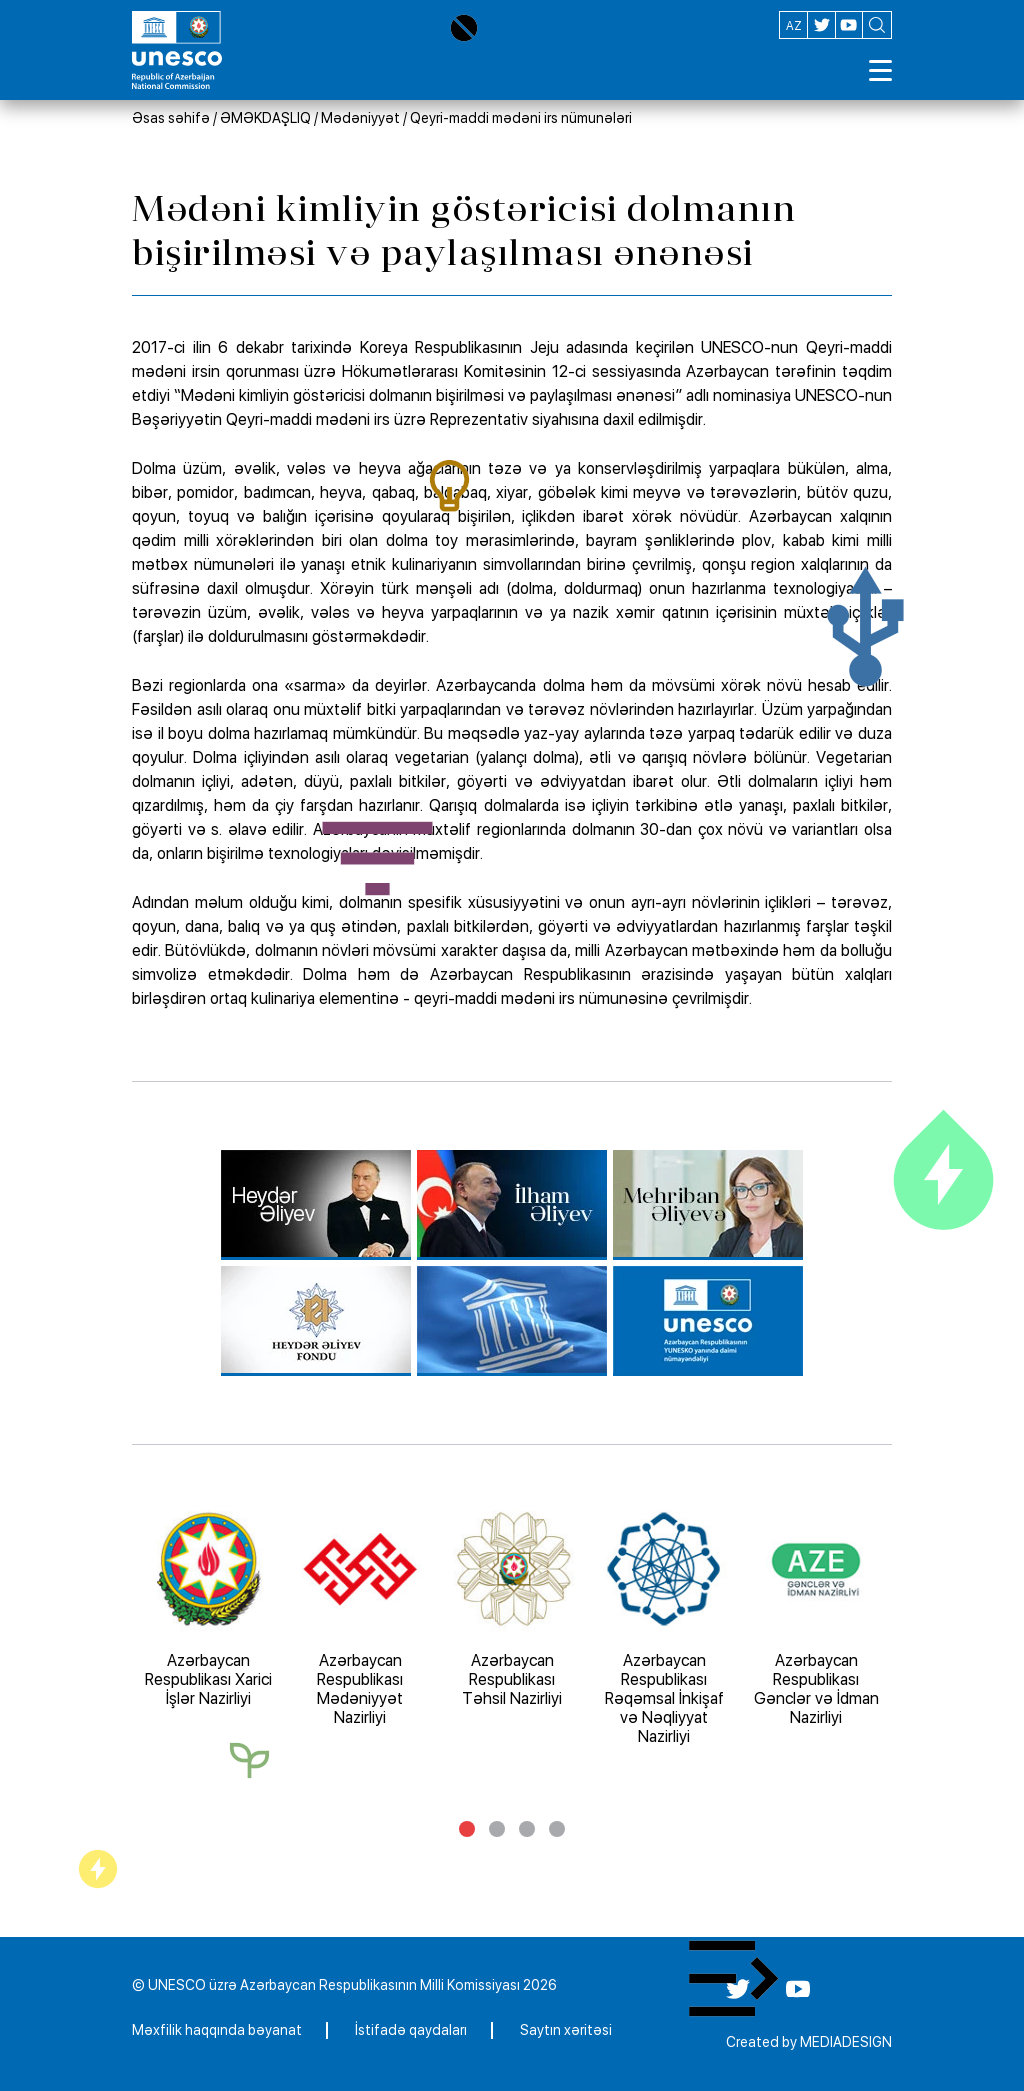 The height and width of the screenshot is (2091, 1024). What do you see at coordinates (377, 858) in the screenshot?
I see `filter or sort list items` at bounding box center [377, 858].